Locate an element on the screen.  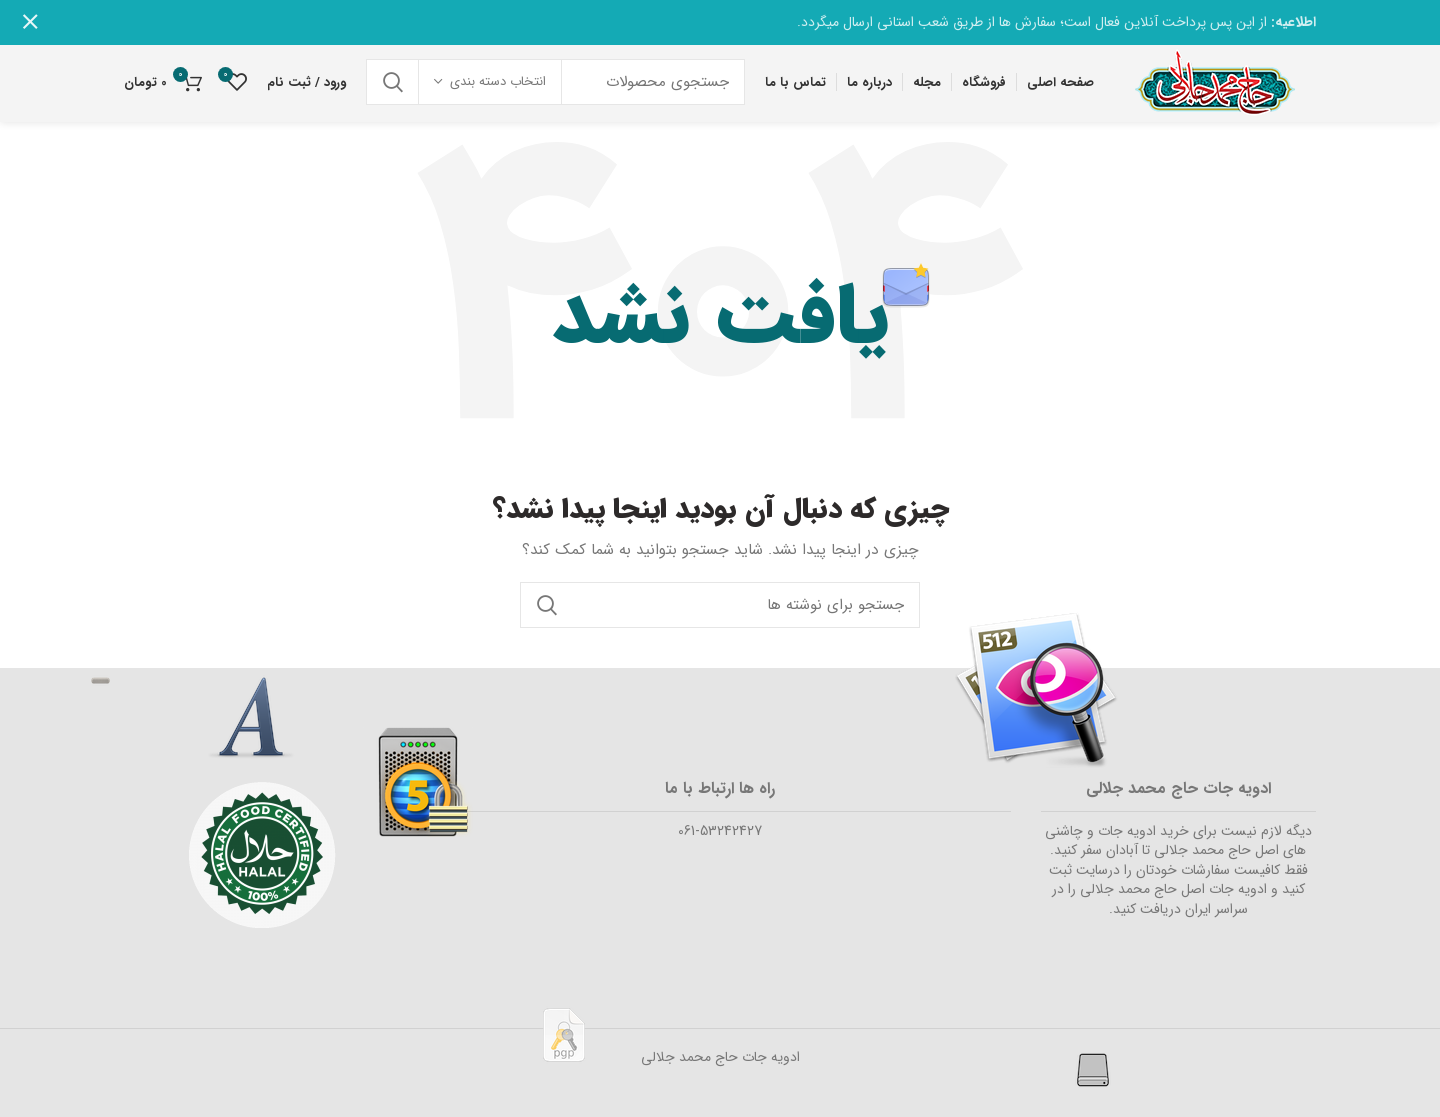
a PGP encryption key file is located at coordinates (564, 1035).